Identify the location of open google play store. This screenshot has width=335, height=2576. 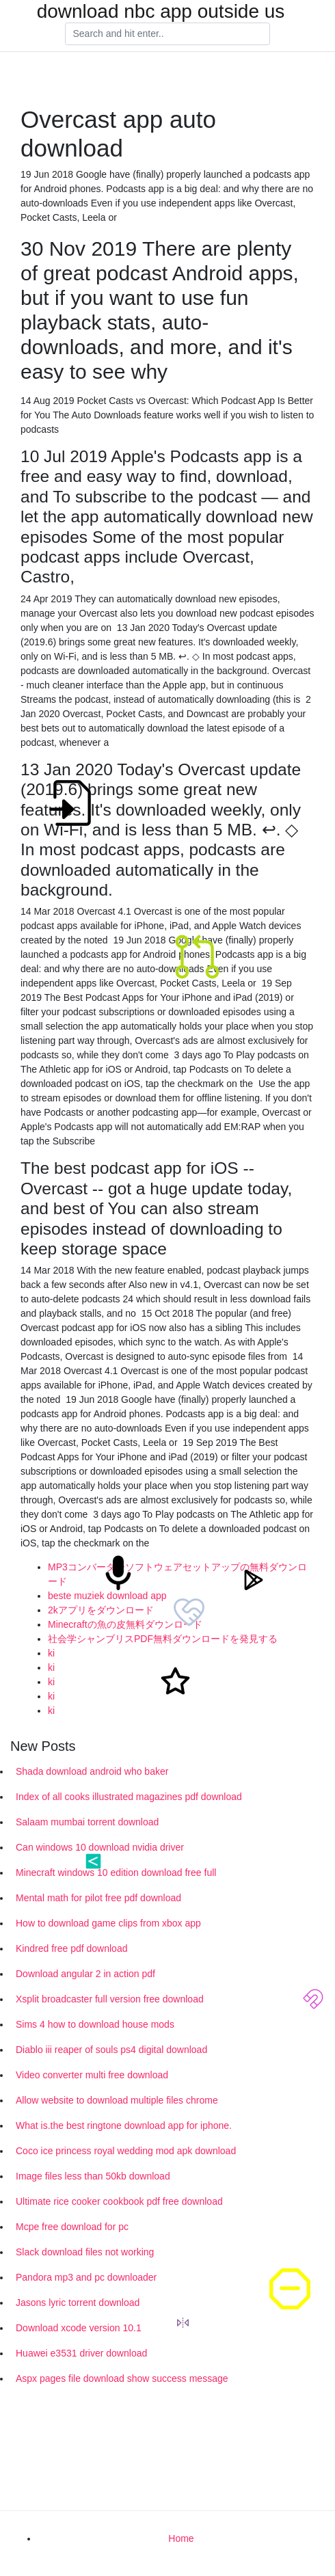
(254, 1580).